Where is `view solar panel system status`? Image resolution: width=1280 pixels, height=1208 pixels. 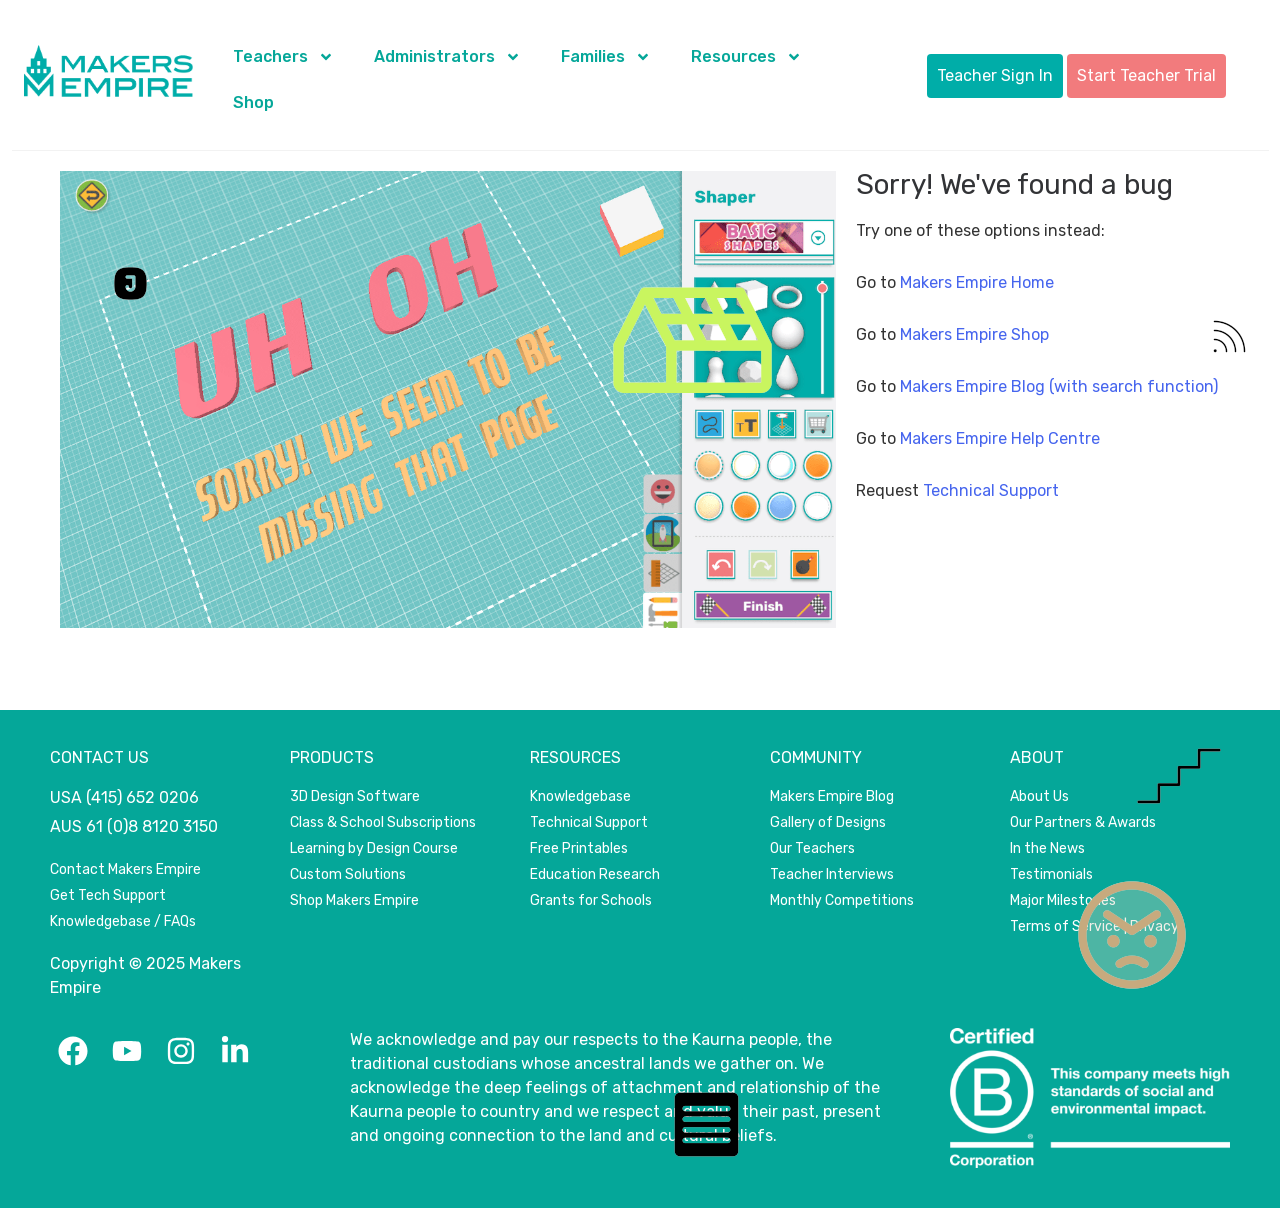
view solar panel system status is located at coordinates (692, 345).